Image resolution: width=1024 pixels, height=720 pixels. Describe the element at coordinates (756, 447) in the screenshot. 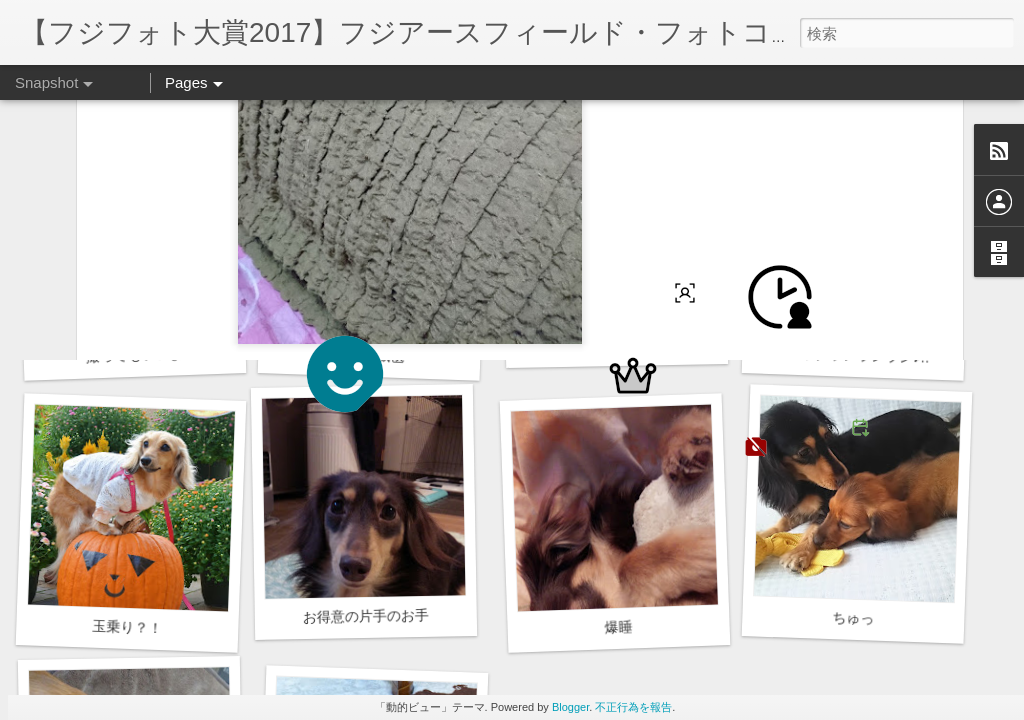

I see `camera is disabled or turned off` at that location.